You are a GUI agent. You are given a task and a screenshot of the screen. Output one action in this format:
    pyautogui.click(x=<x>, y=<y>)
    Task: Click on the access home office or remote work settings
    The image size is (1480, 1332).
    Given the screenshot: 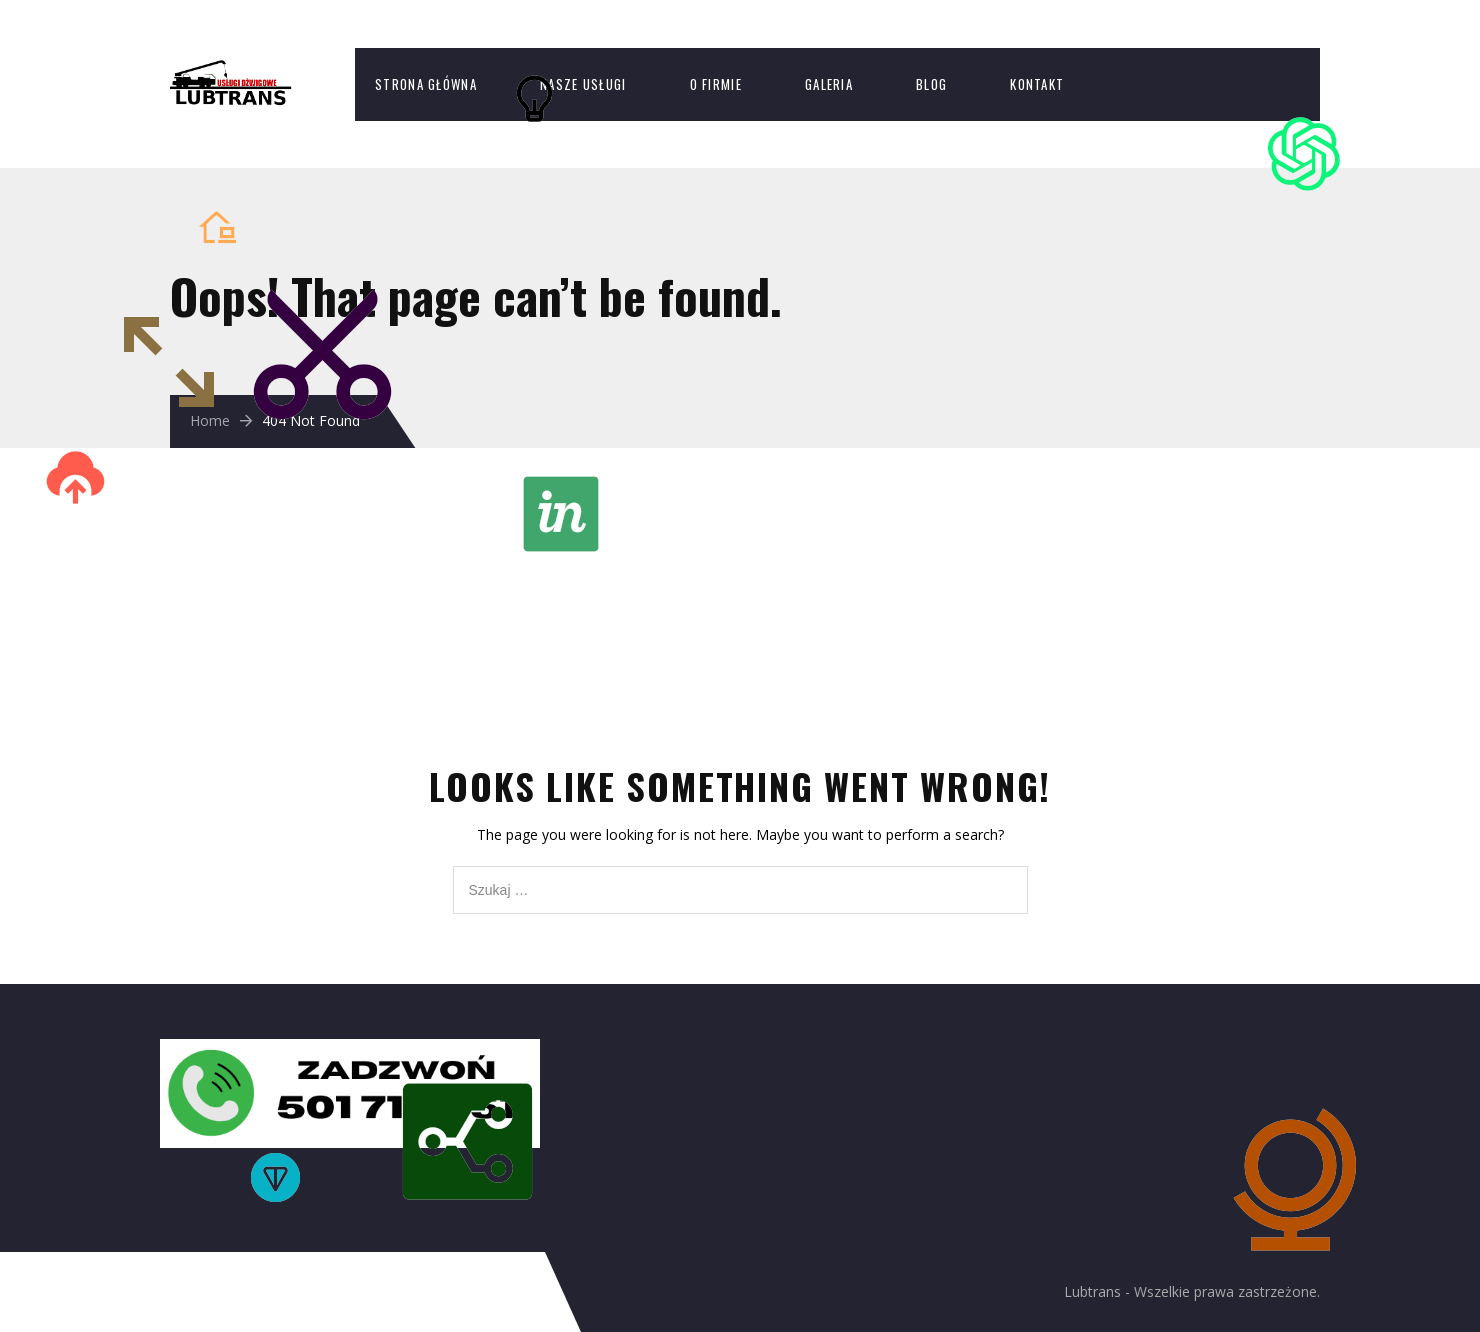 What is the action you would take?
    pyautogui.click(x=216, y=228)
    